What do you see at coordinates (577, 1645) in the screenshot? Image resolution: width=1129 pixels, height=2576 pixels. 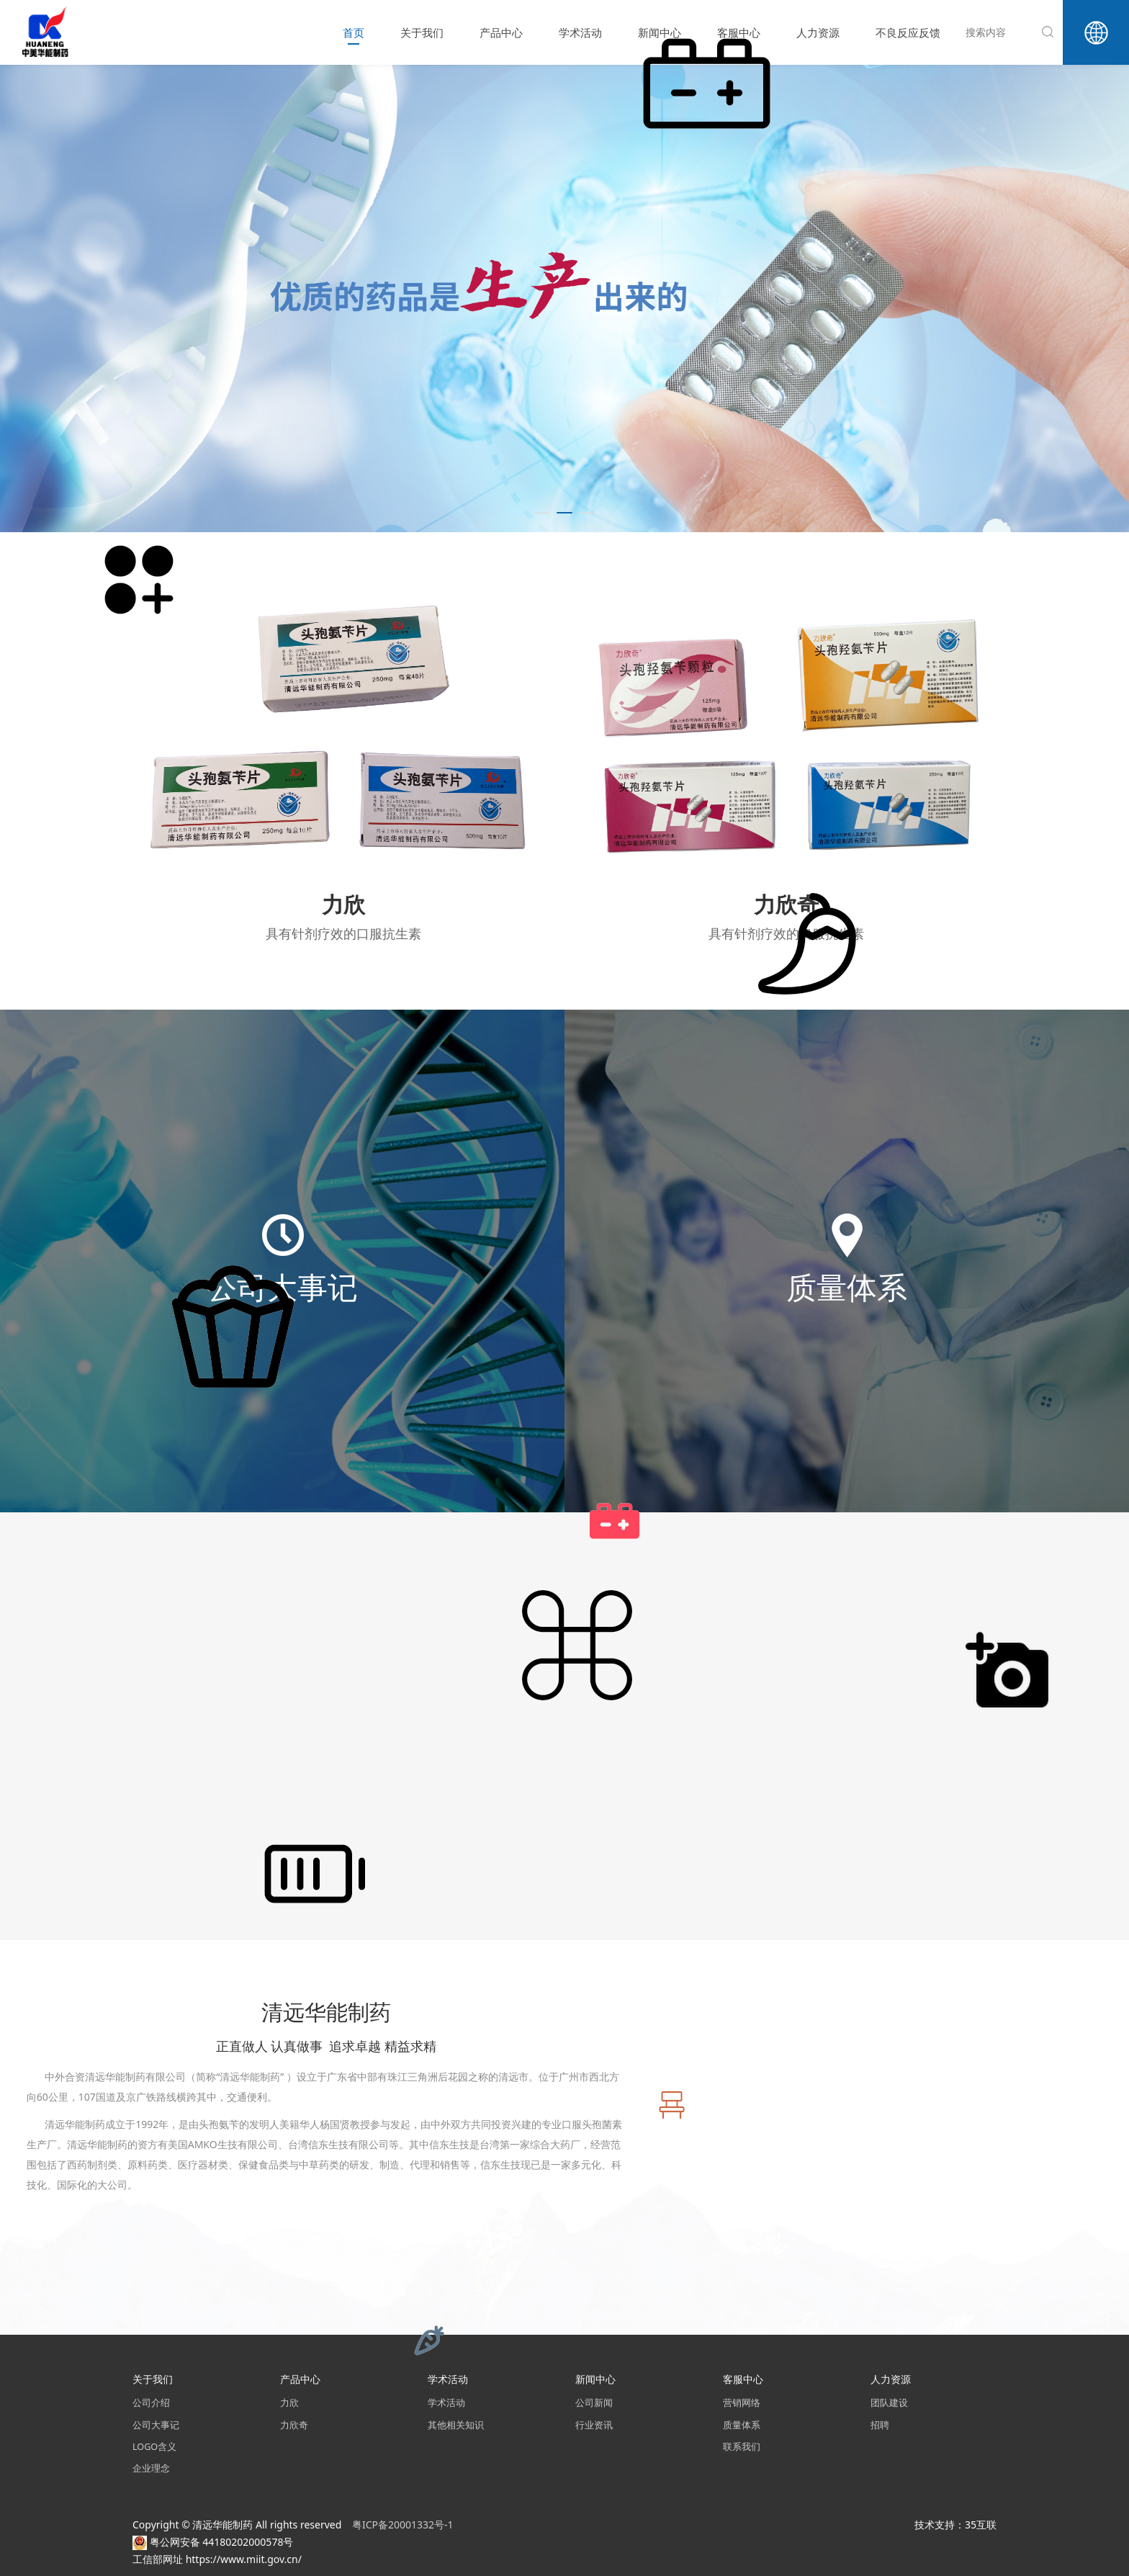 I see `command key modifier for keyboard shortcuts` at bounding box center [577, 1645].